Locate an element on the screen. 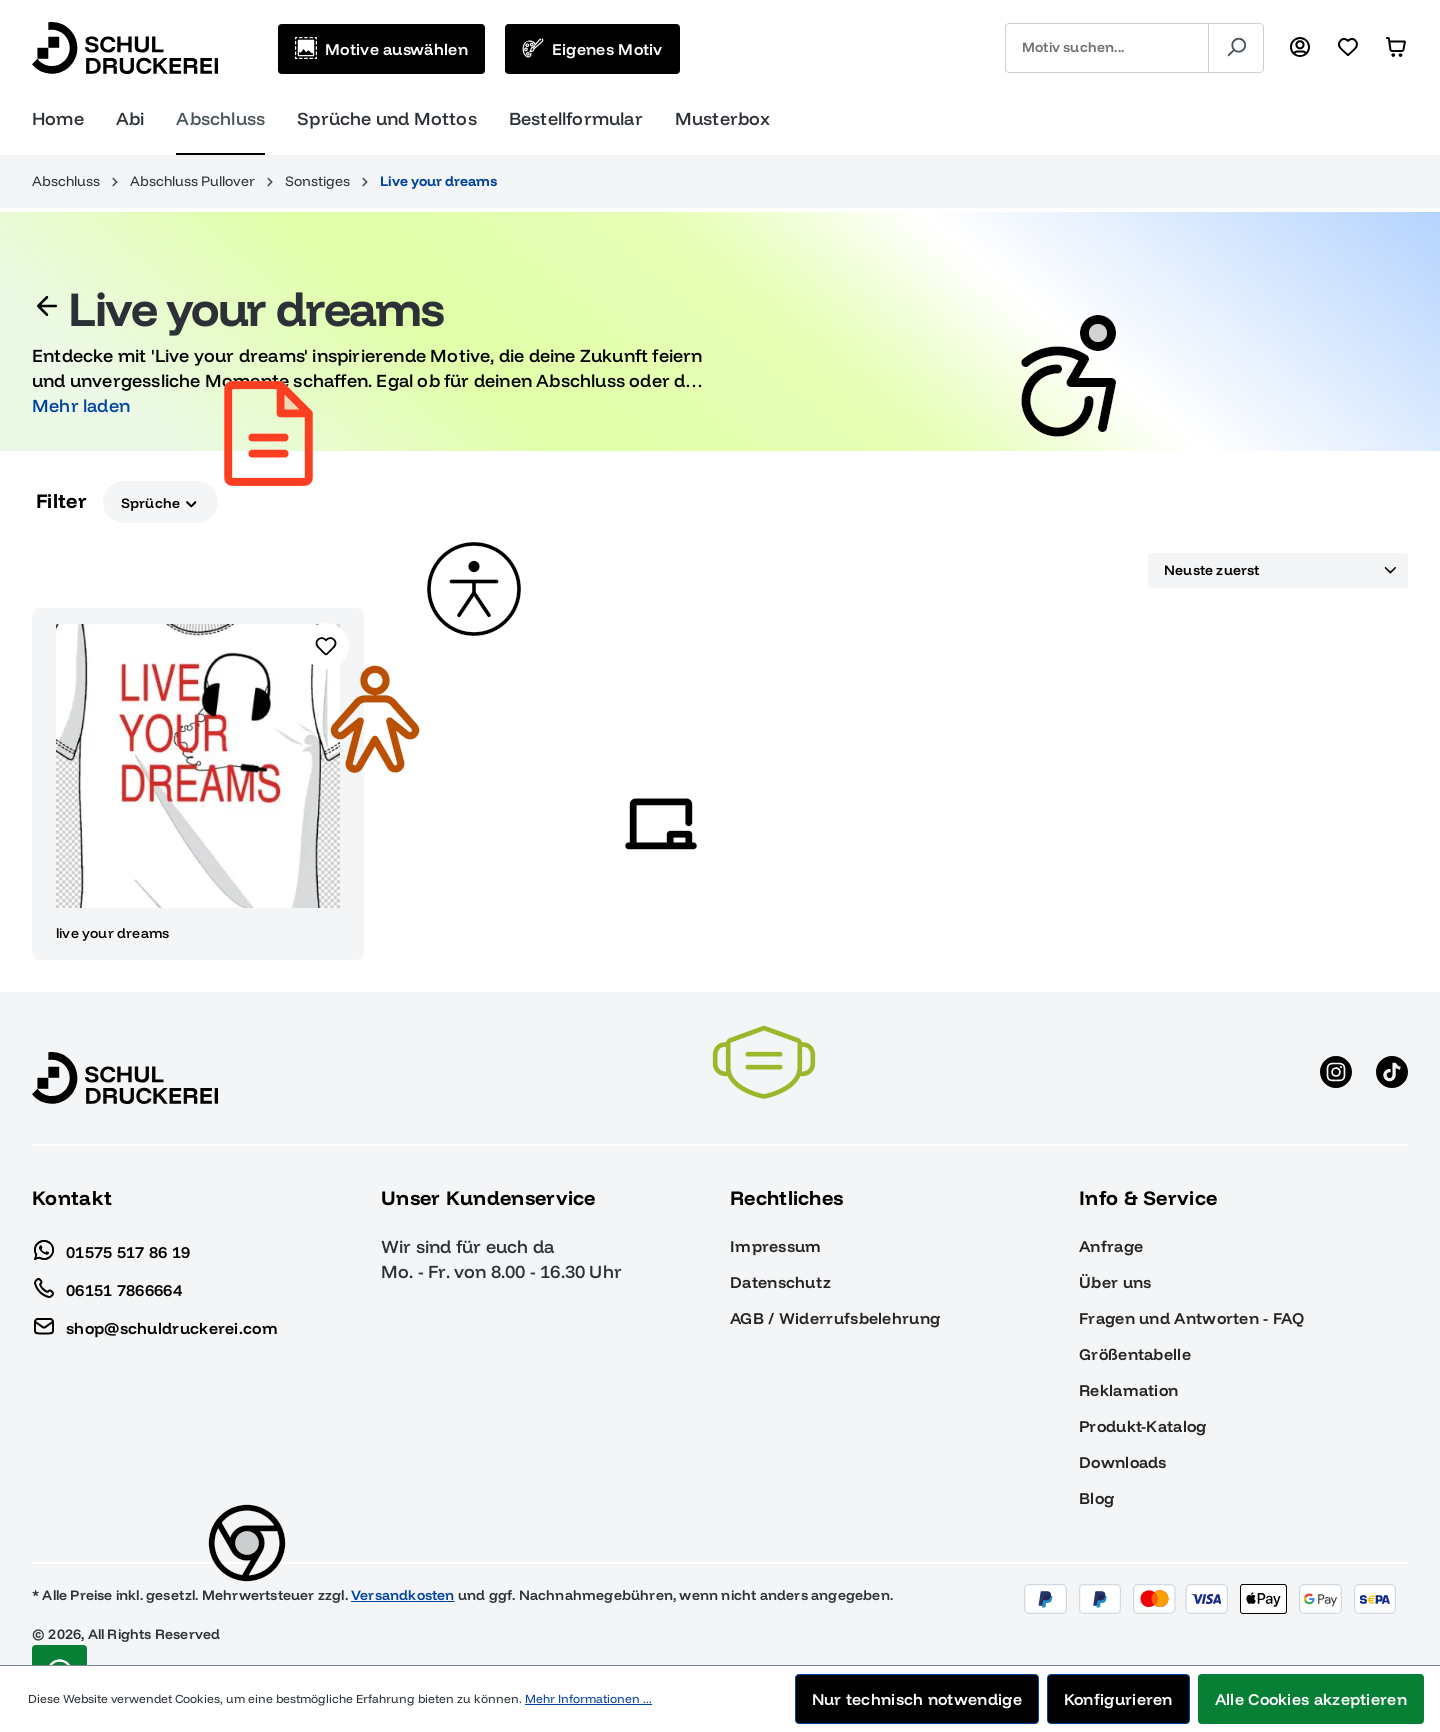  view document or text file is located at coordinates (268, 433).